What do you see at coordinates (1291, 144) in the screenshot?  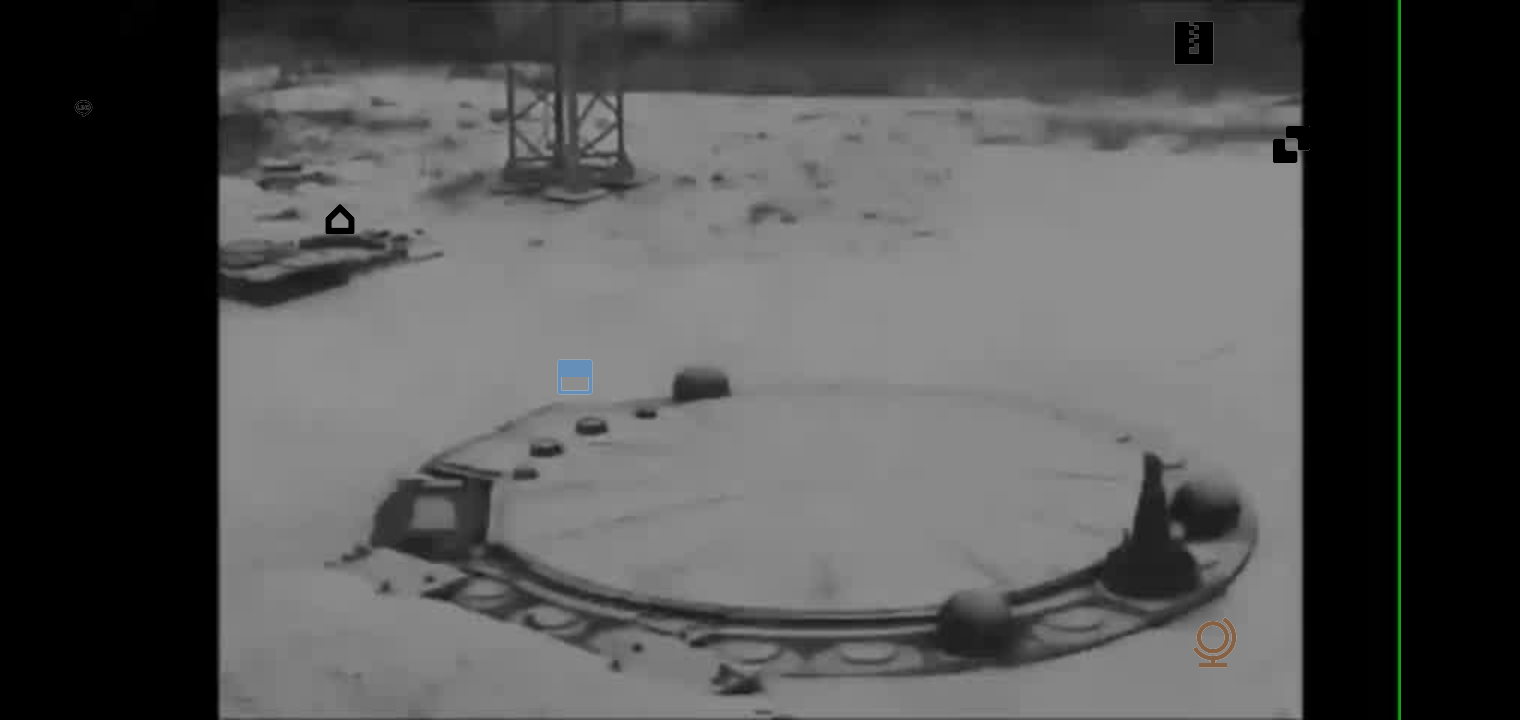 I see `SendGrid email delivery service logo` at bounding box center [1291, 144].